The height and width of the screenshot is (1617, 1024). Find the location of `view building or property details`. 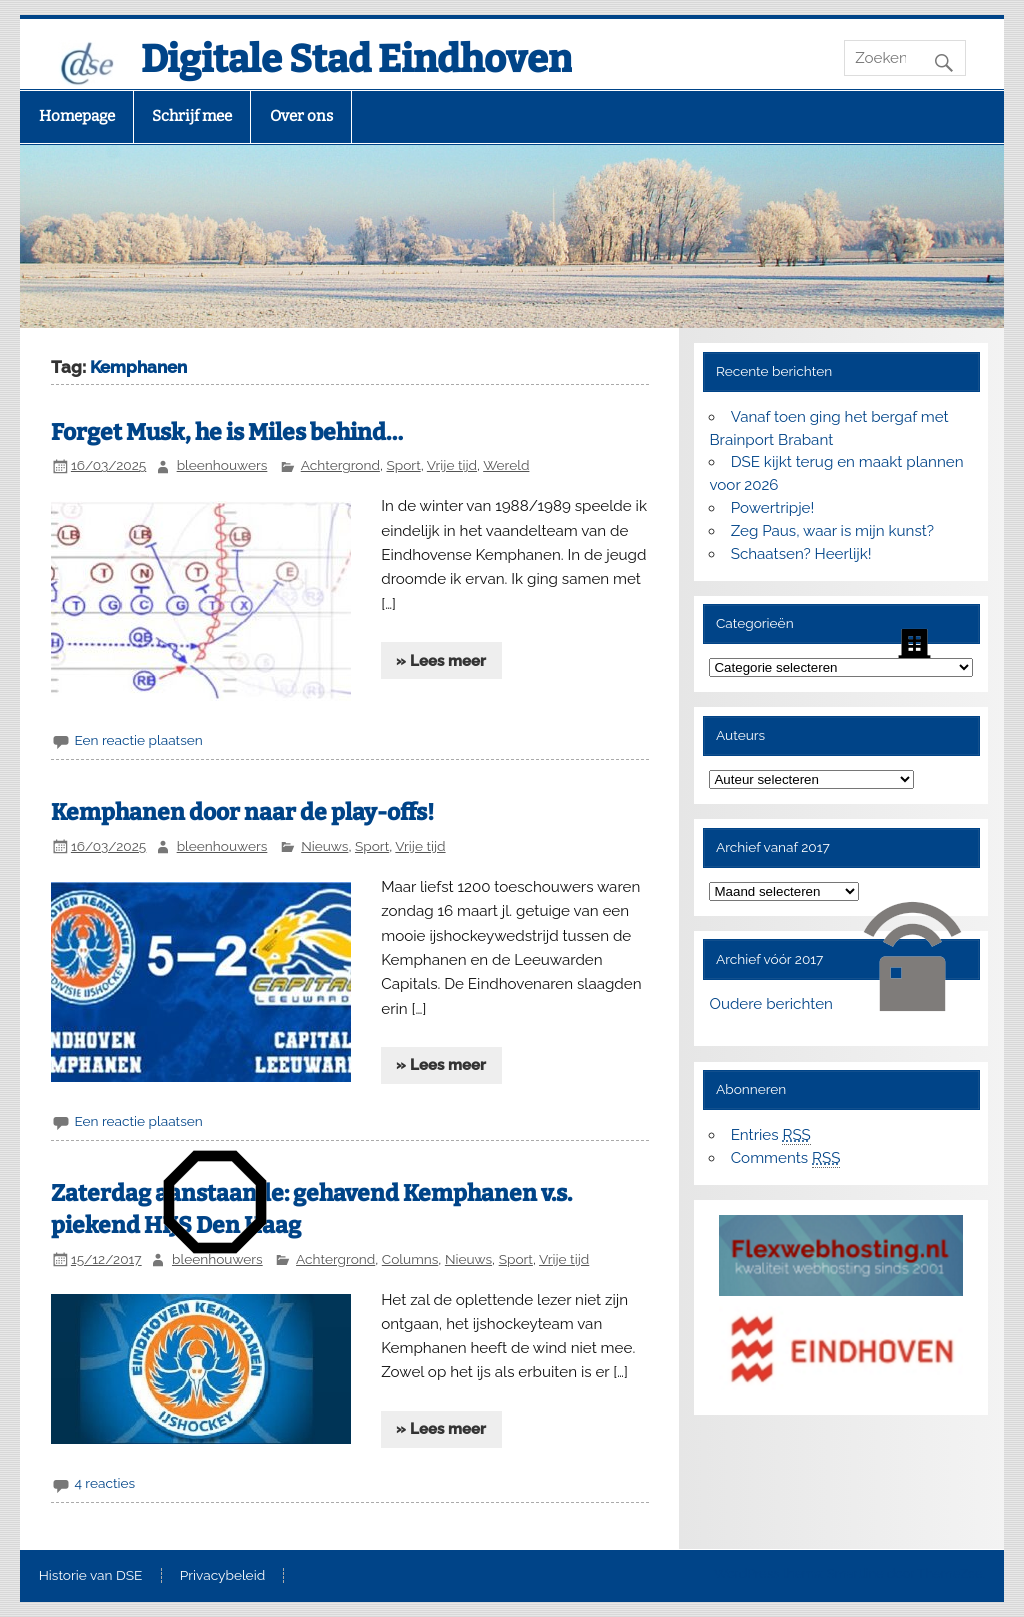

view building or property details is located at coordinates (914, 643).